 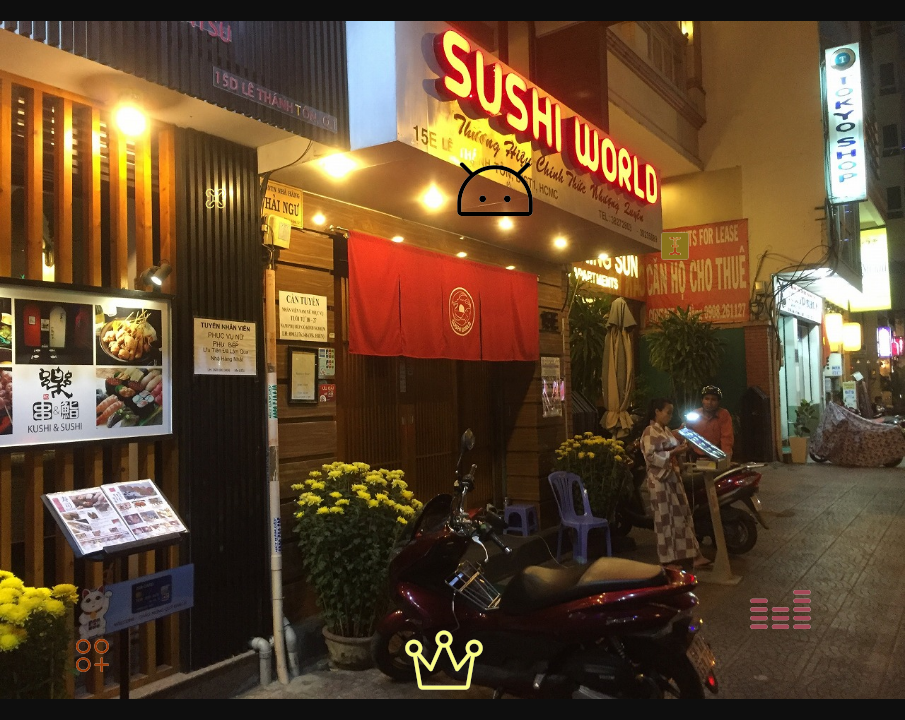 I want to click on add a new item to a group or collection, so click(x=92, y=655).